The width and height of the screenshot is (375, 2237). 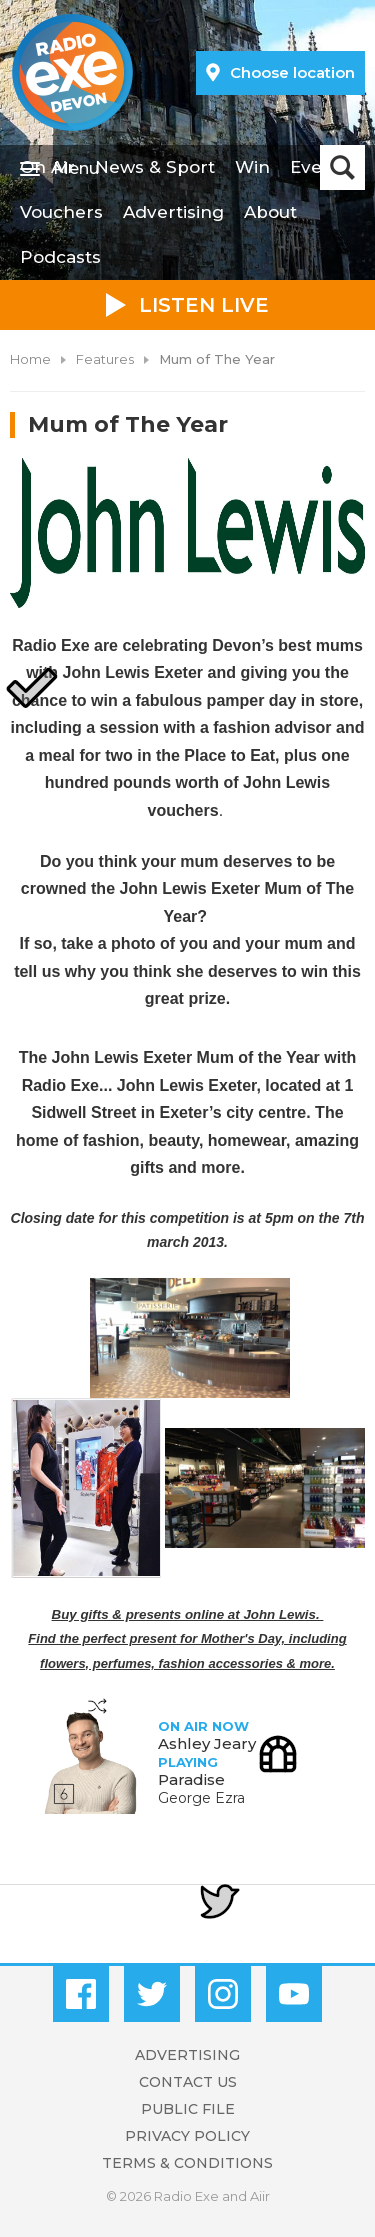 I want to click on share to twitter, so click(x=218, y=1900).